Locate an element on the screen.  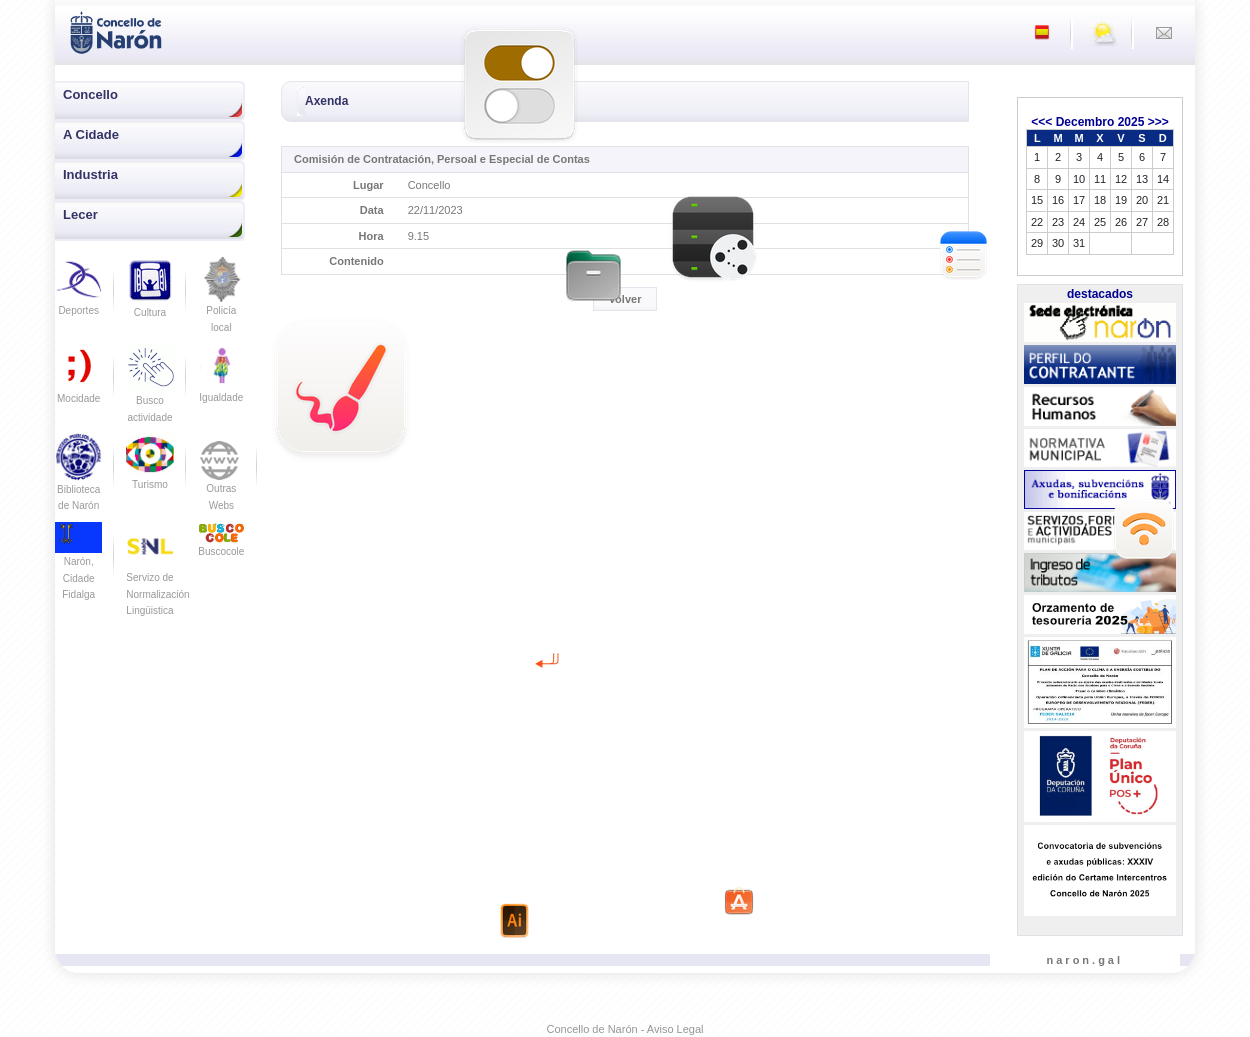
open an Adobe Illustrator file is located at coordinates (514, 920).